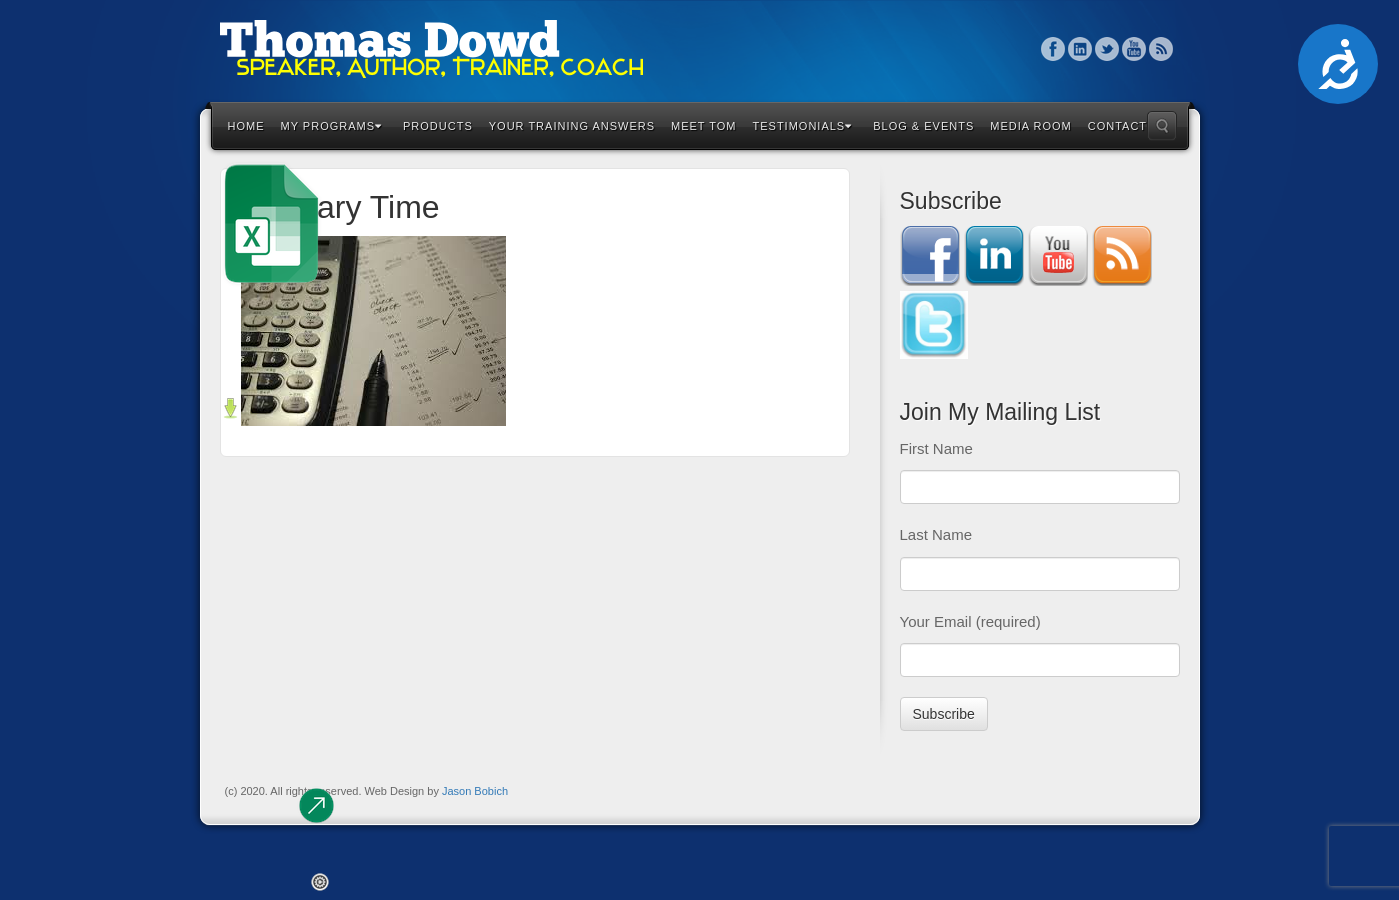 The image size is (1399, 900). Describe the element at coordinates (230, 408) in the screenshot. I see `save the current file` at that location.